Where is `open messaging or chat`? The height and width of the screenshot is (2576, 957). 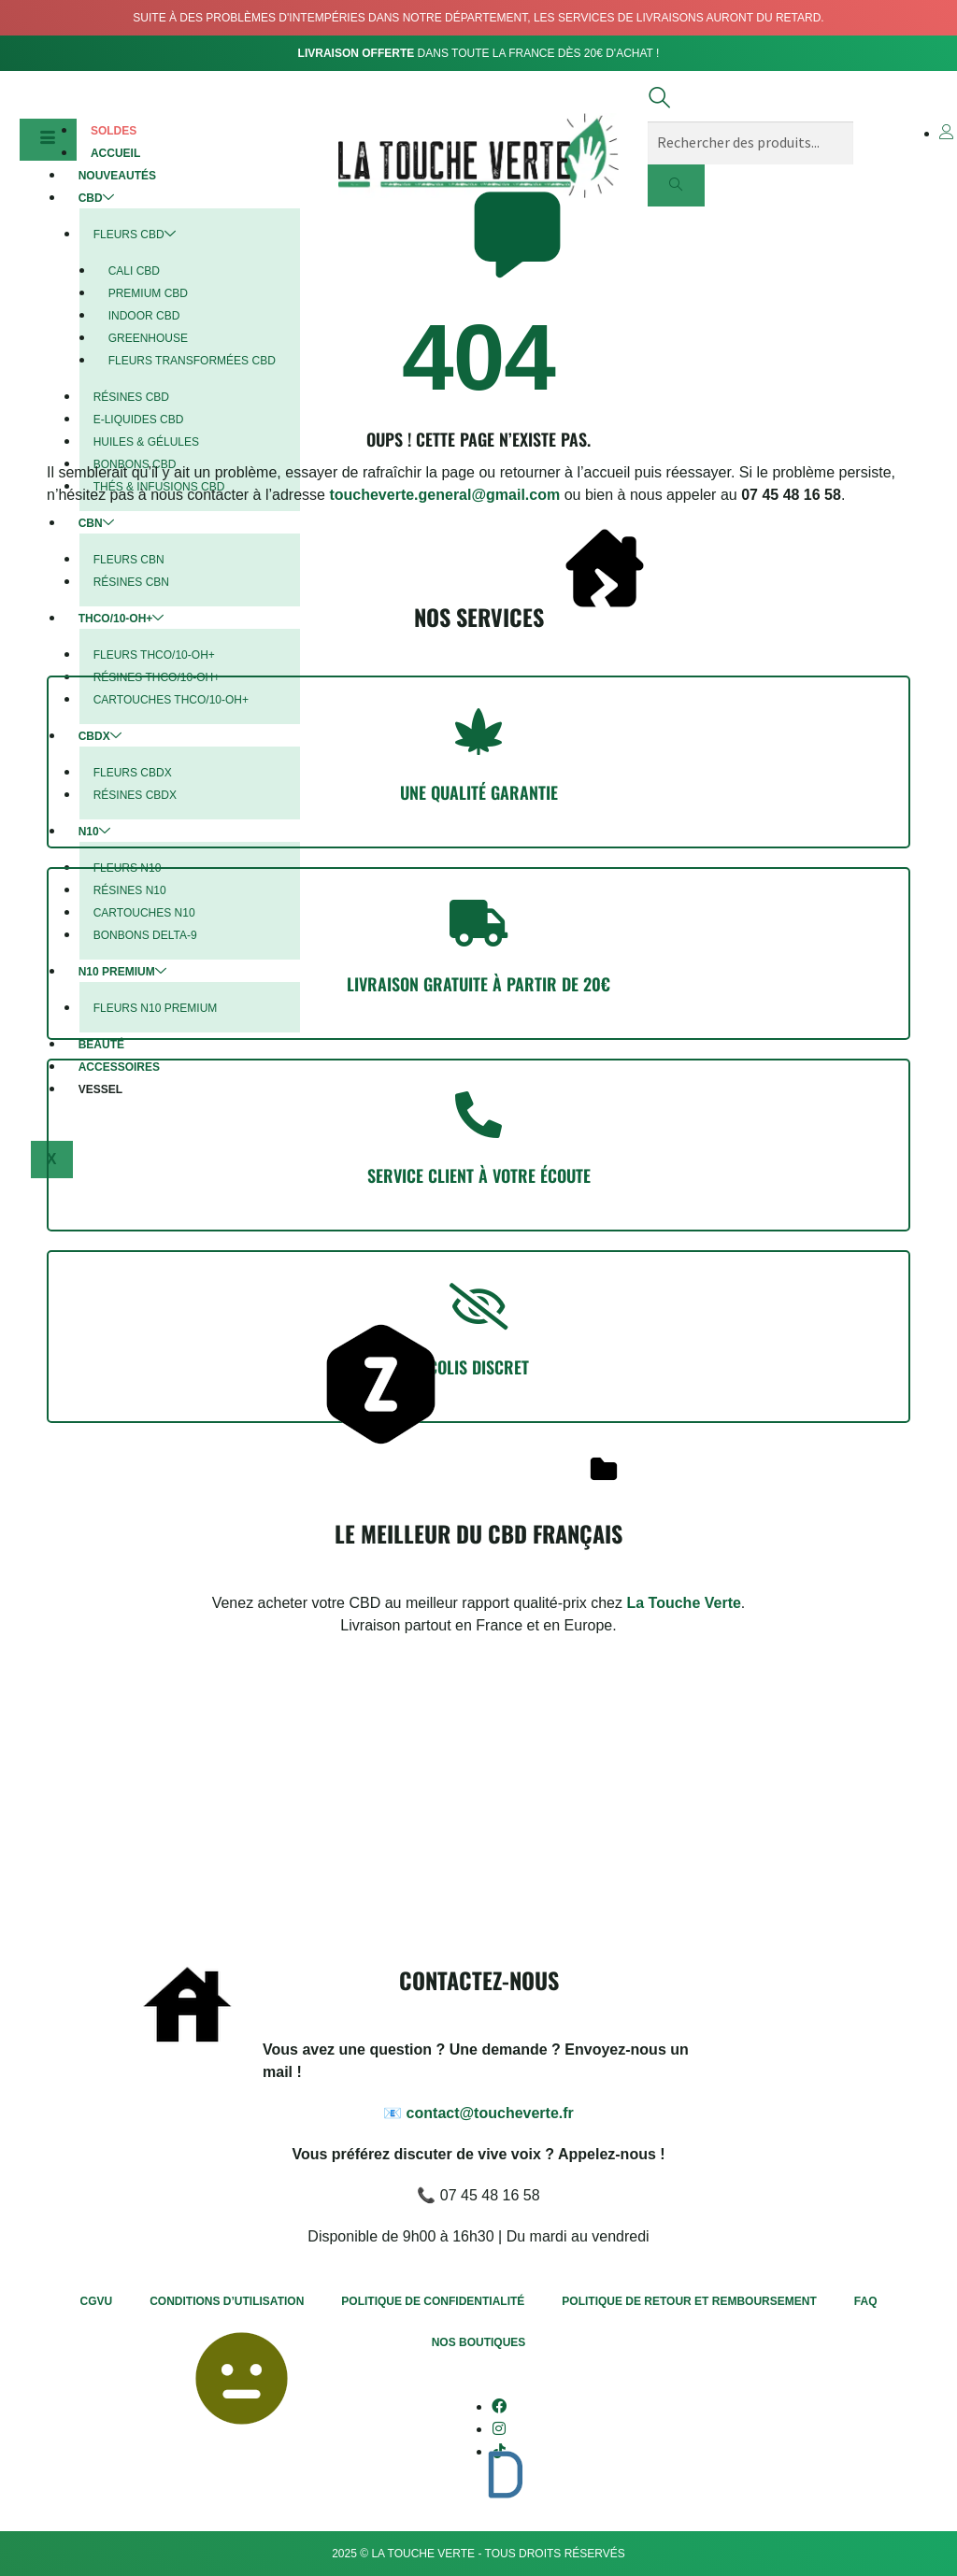
open messaging or chat is located at coordinates (517, 229).